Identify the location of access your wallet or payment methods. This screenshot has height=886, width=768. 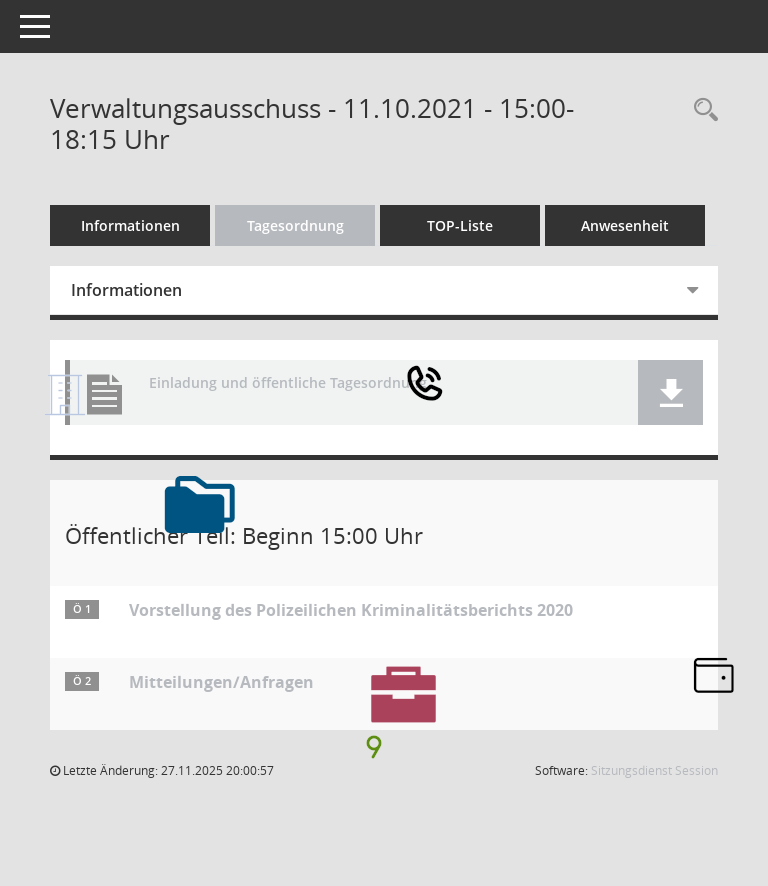
(713, 677).